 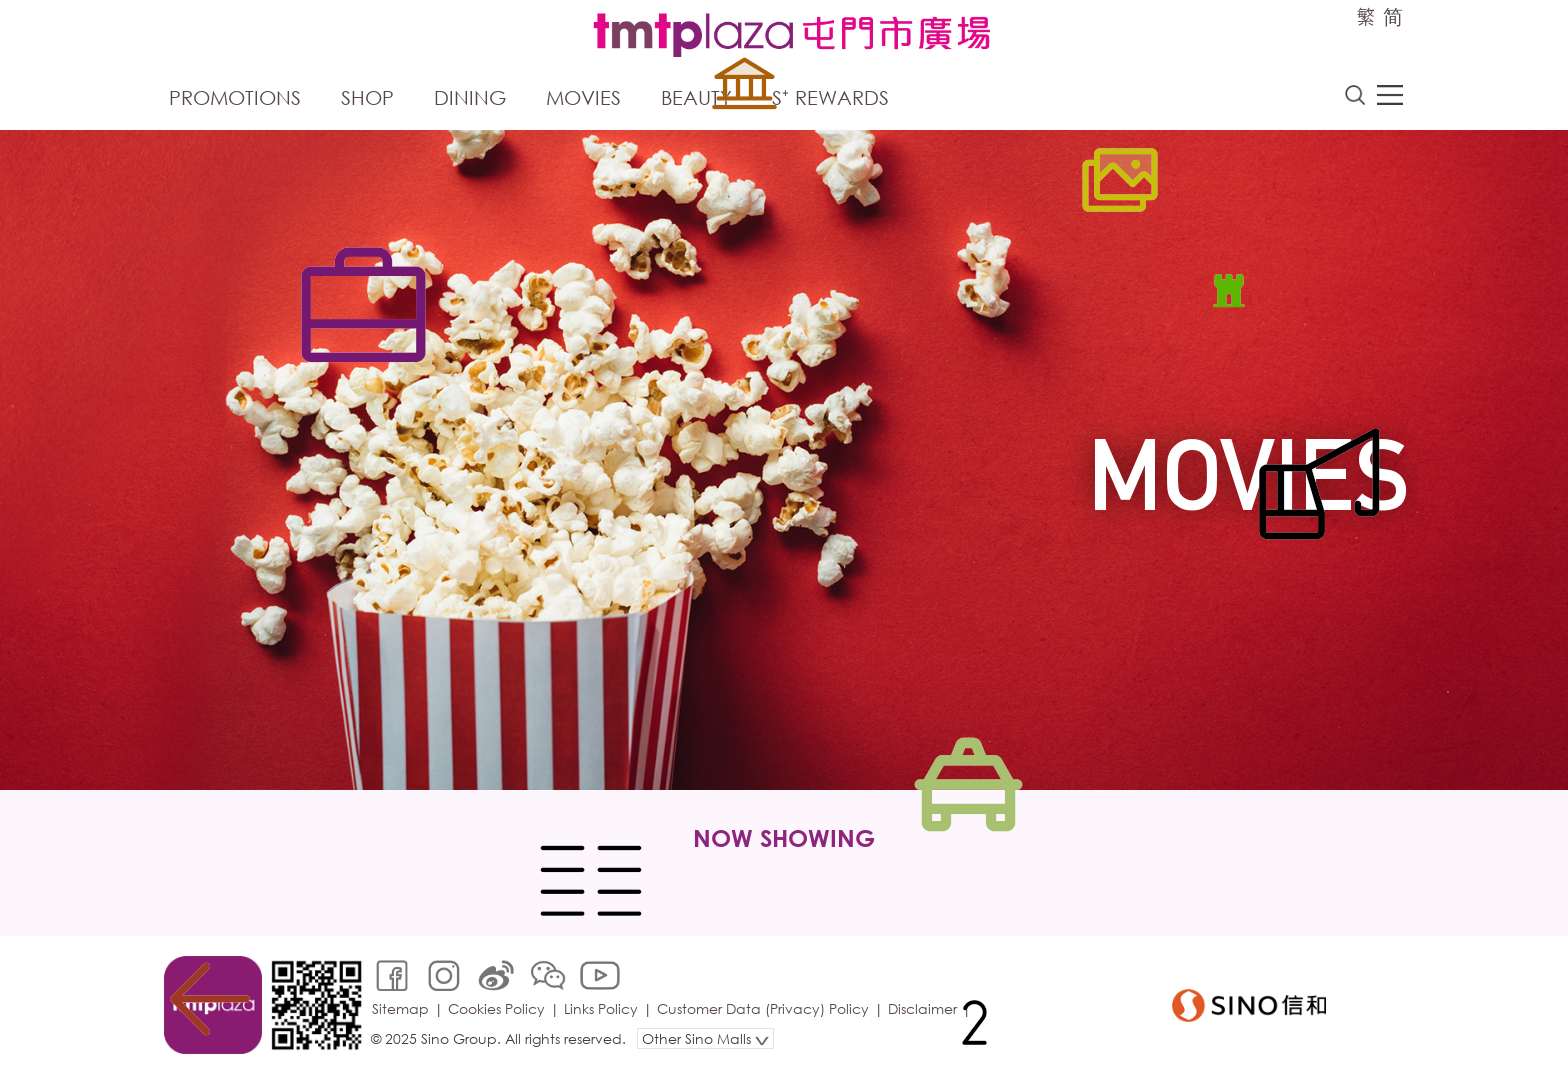 What do you see at coordinates (968, 791) in the screenshot?
I see `request a taxi or cab ride` at bounding box center [968, 791].